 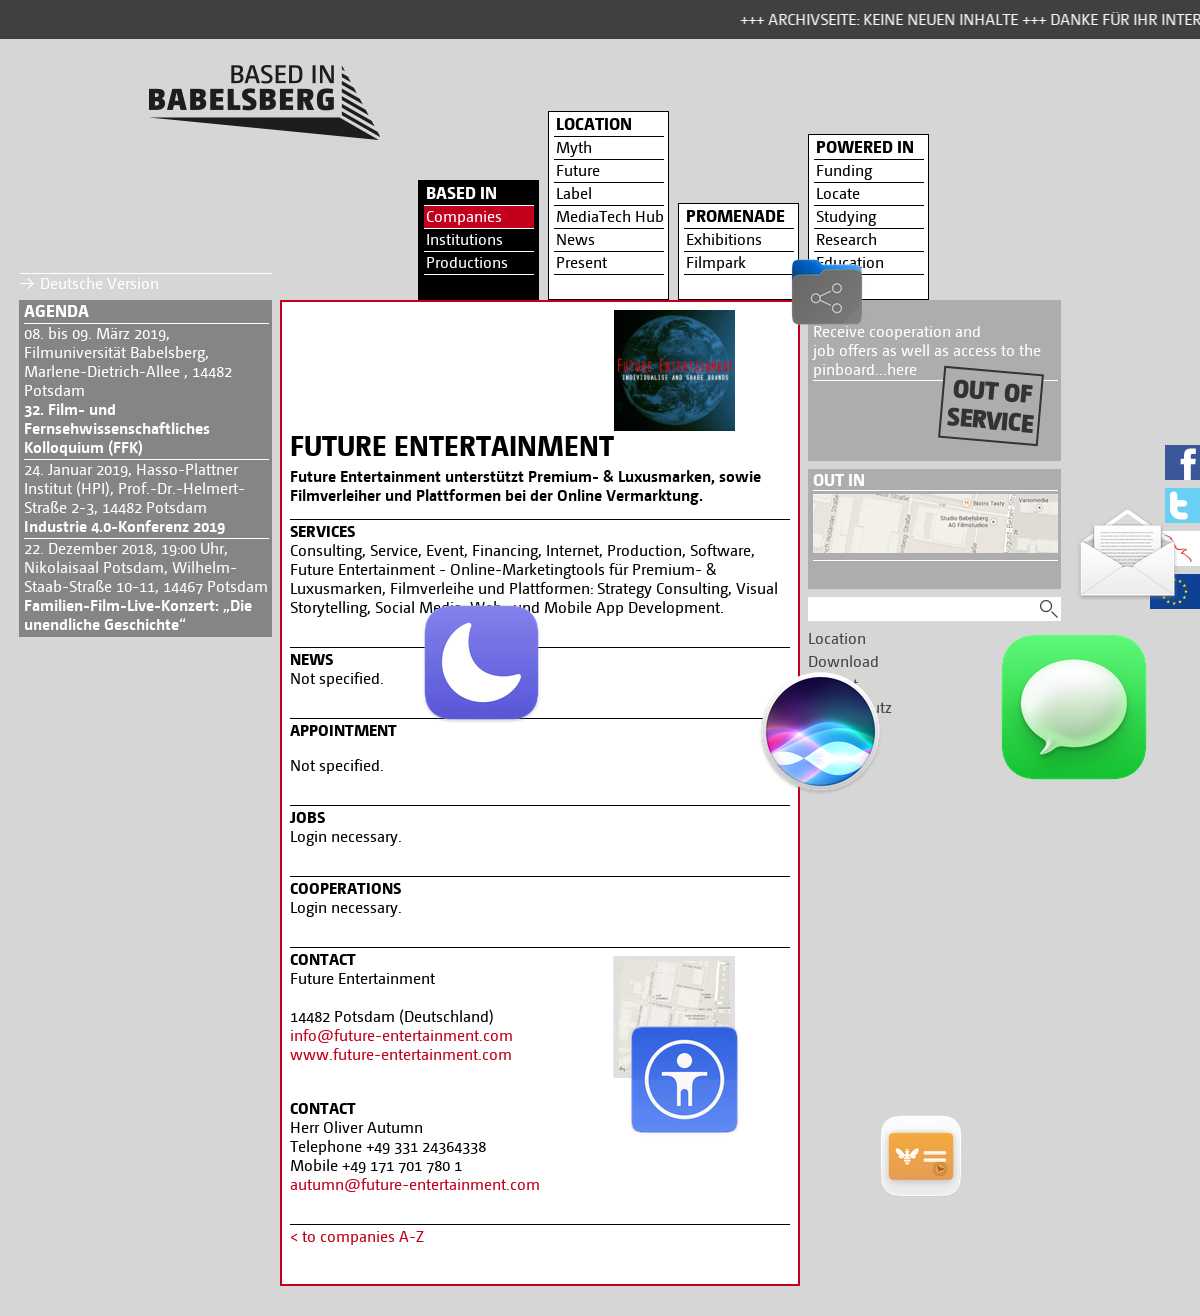 What do you see at coordinates (1074, 707) in the screenshot?
I see `open the messages app` at bounding box center [1074, 707].